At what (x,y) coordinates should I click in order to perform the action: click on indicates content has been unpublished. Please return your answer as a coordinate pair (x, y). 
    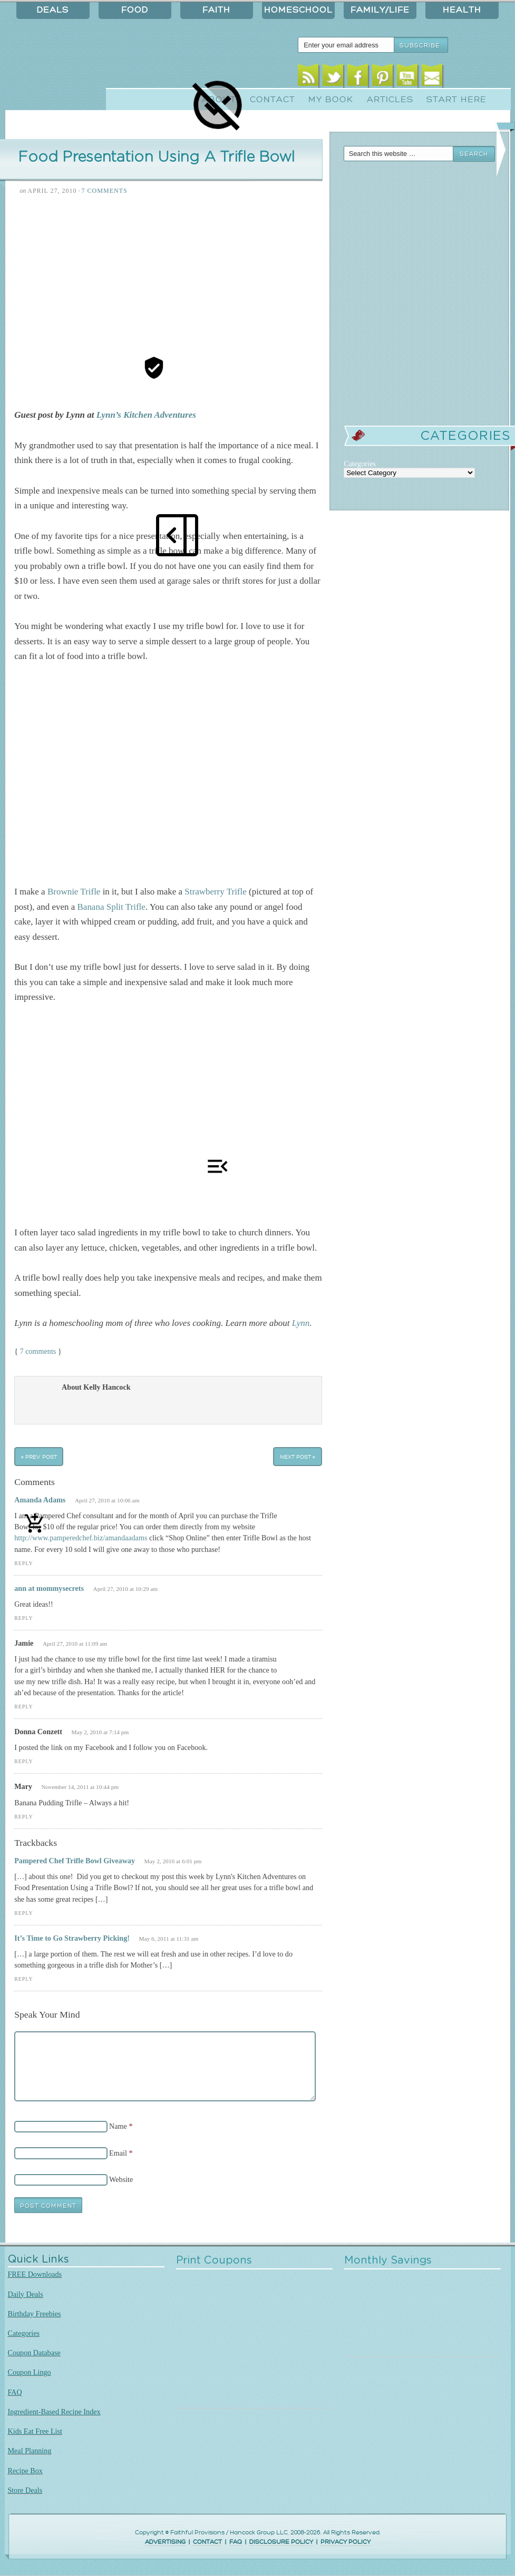
    Looking at the image, I should click on (218, 105).